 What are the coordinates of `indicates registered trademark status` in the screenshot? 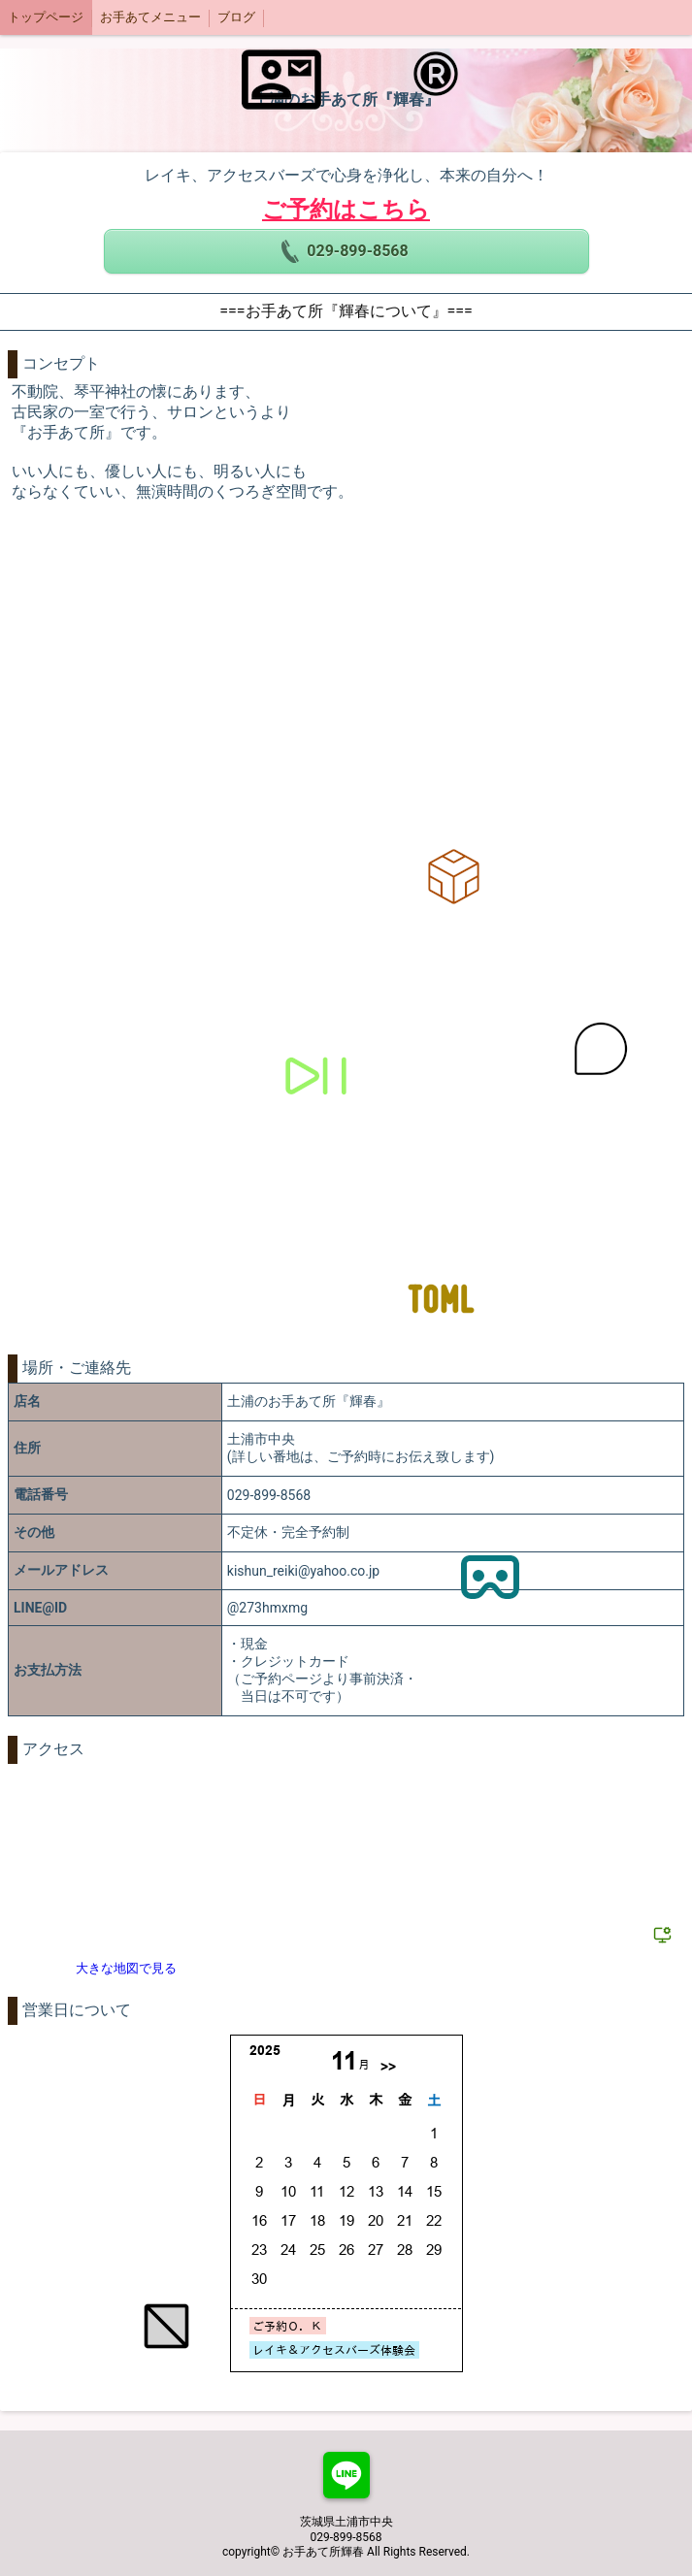 It's located at (436, 74).